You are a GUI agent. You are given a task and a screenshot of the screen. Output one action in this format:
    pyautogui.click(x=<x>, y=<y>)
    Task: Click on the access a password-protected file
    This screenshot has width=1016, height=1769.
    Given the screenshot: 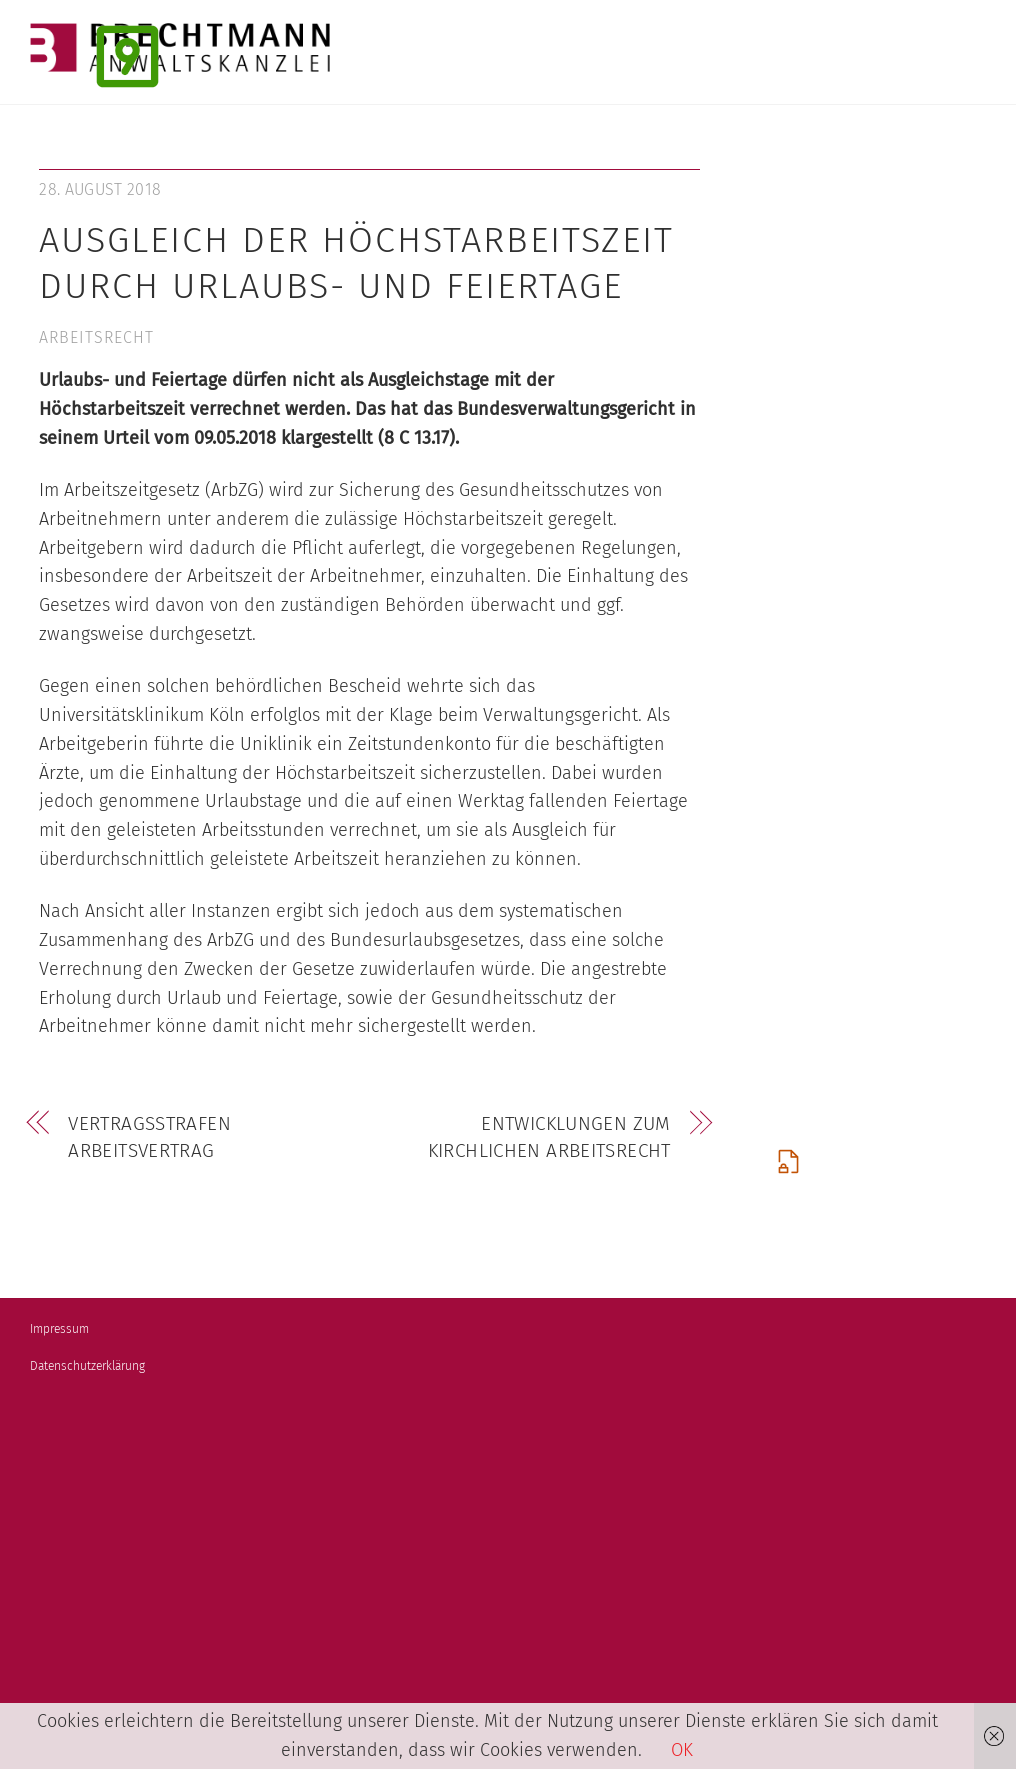 What is the action you would take?
    pyautogui.click(x=788, y=1161)
    